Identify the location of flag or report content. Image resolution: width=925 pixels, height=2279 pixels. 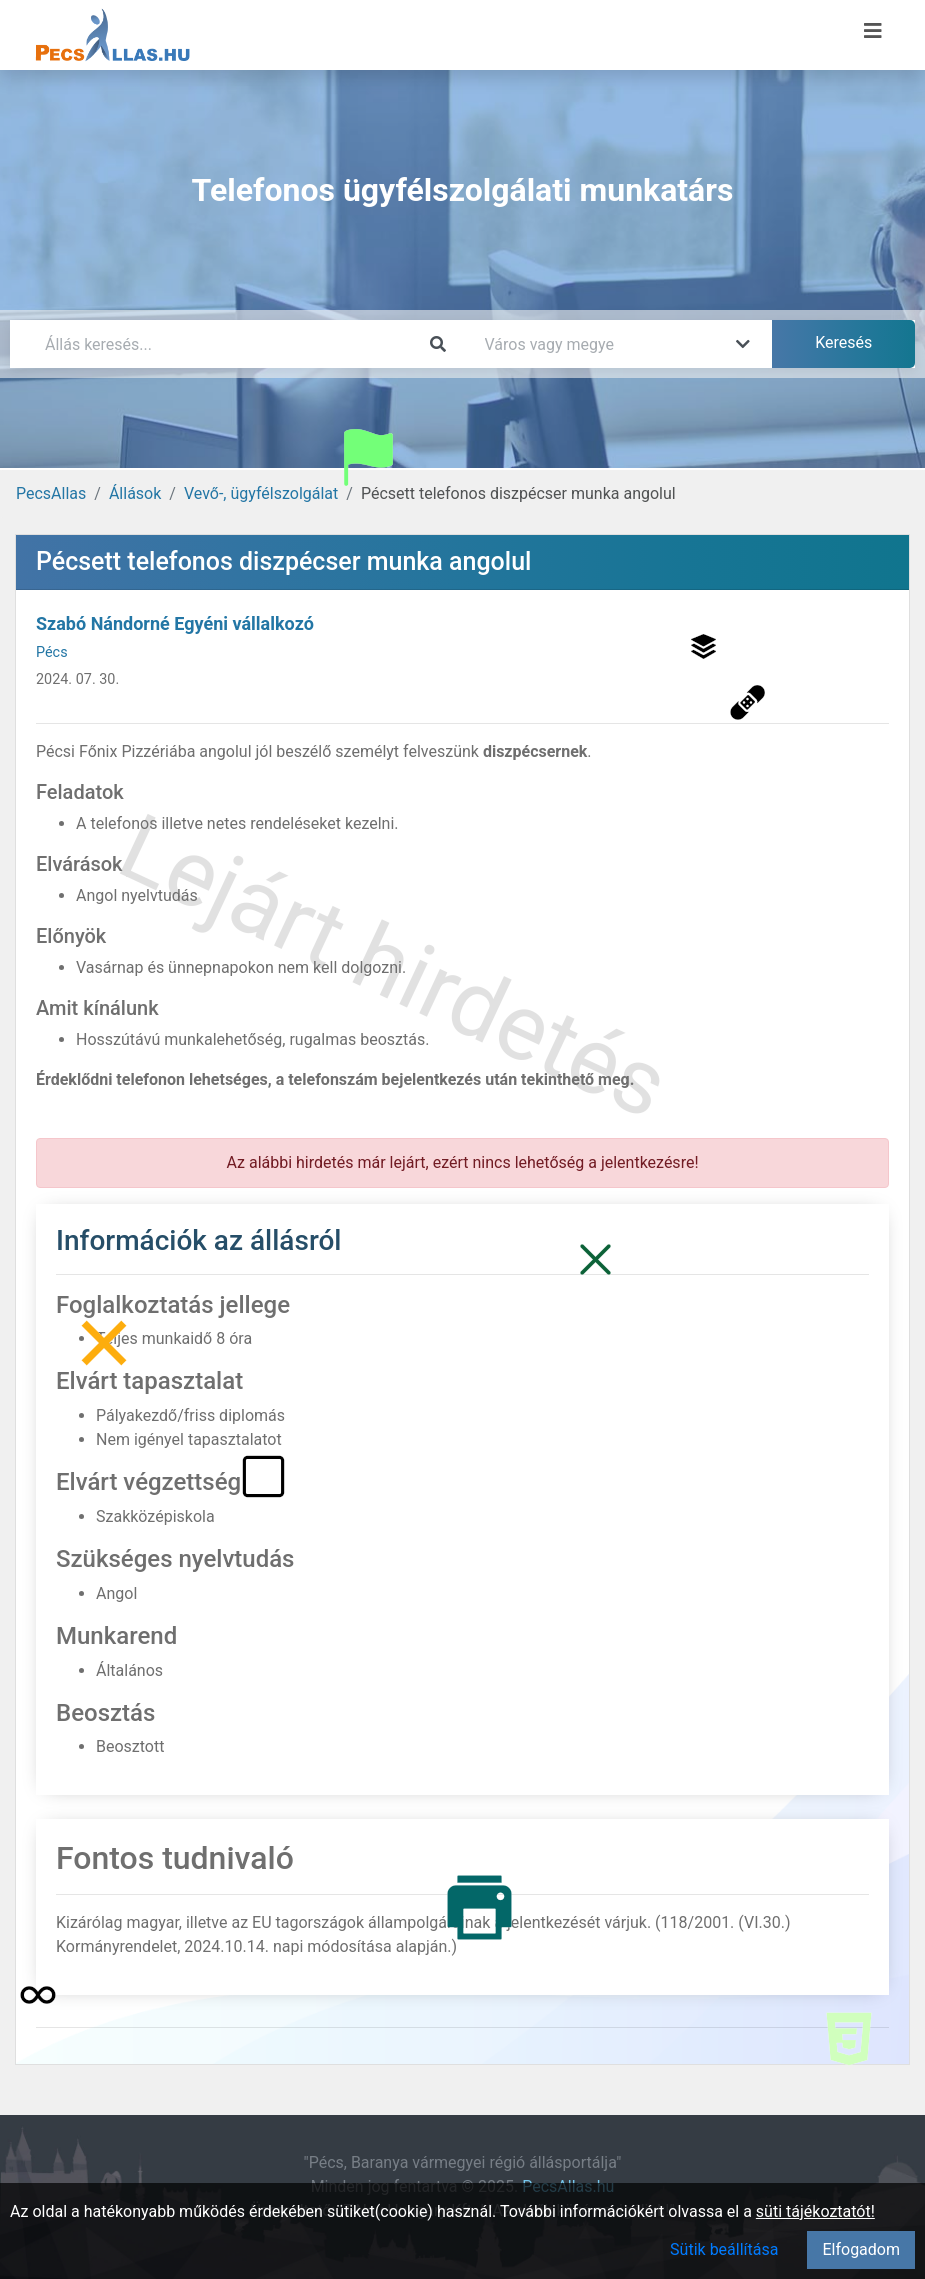
(368, 457).